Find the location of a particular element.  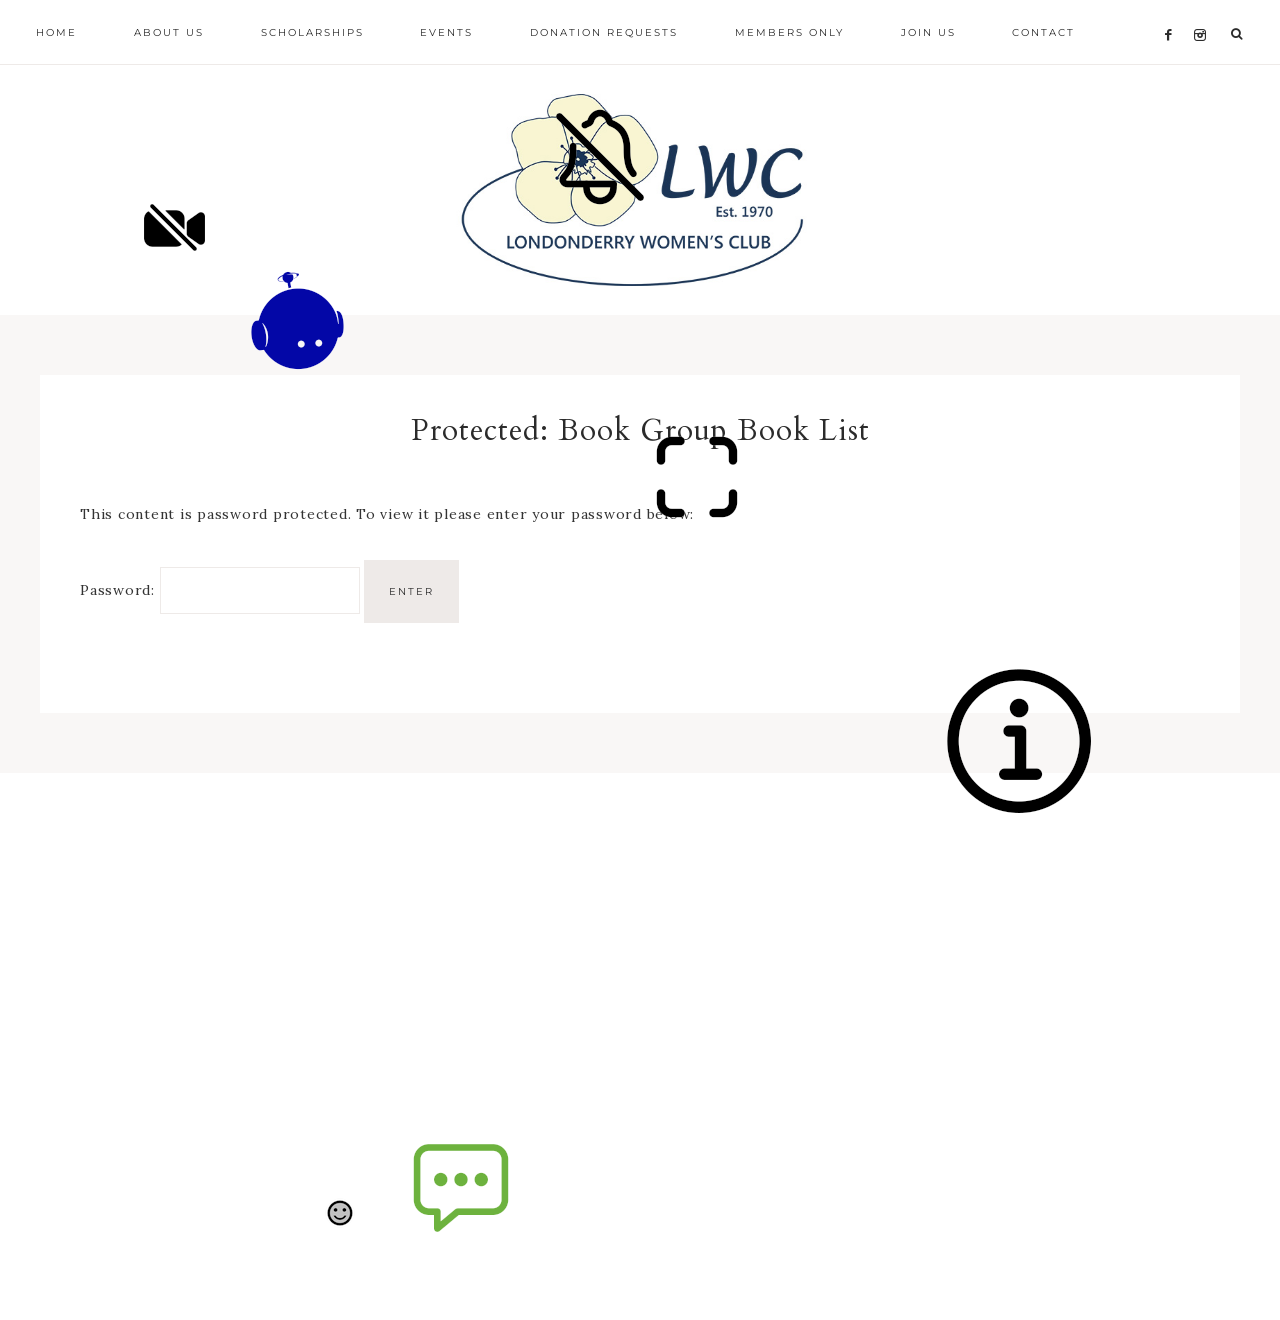

view more information or details is located at coordinates (1022, 744).